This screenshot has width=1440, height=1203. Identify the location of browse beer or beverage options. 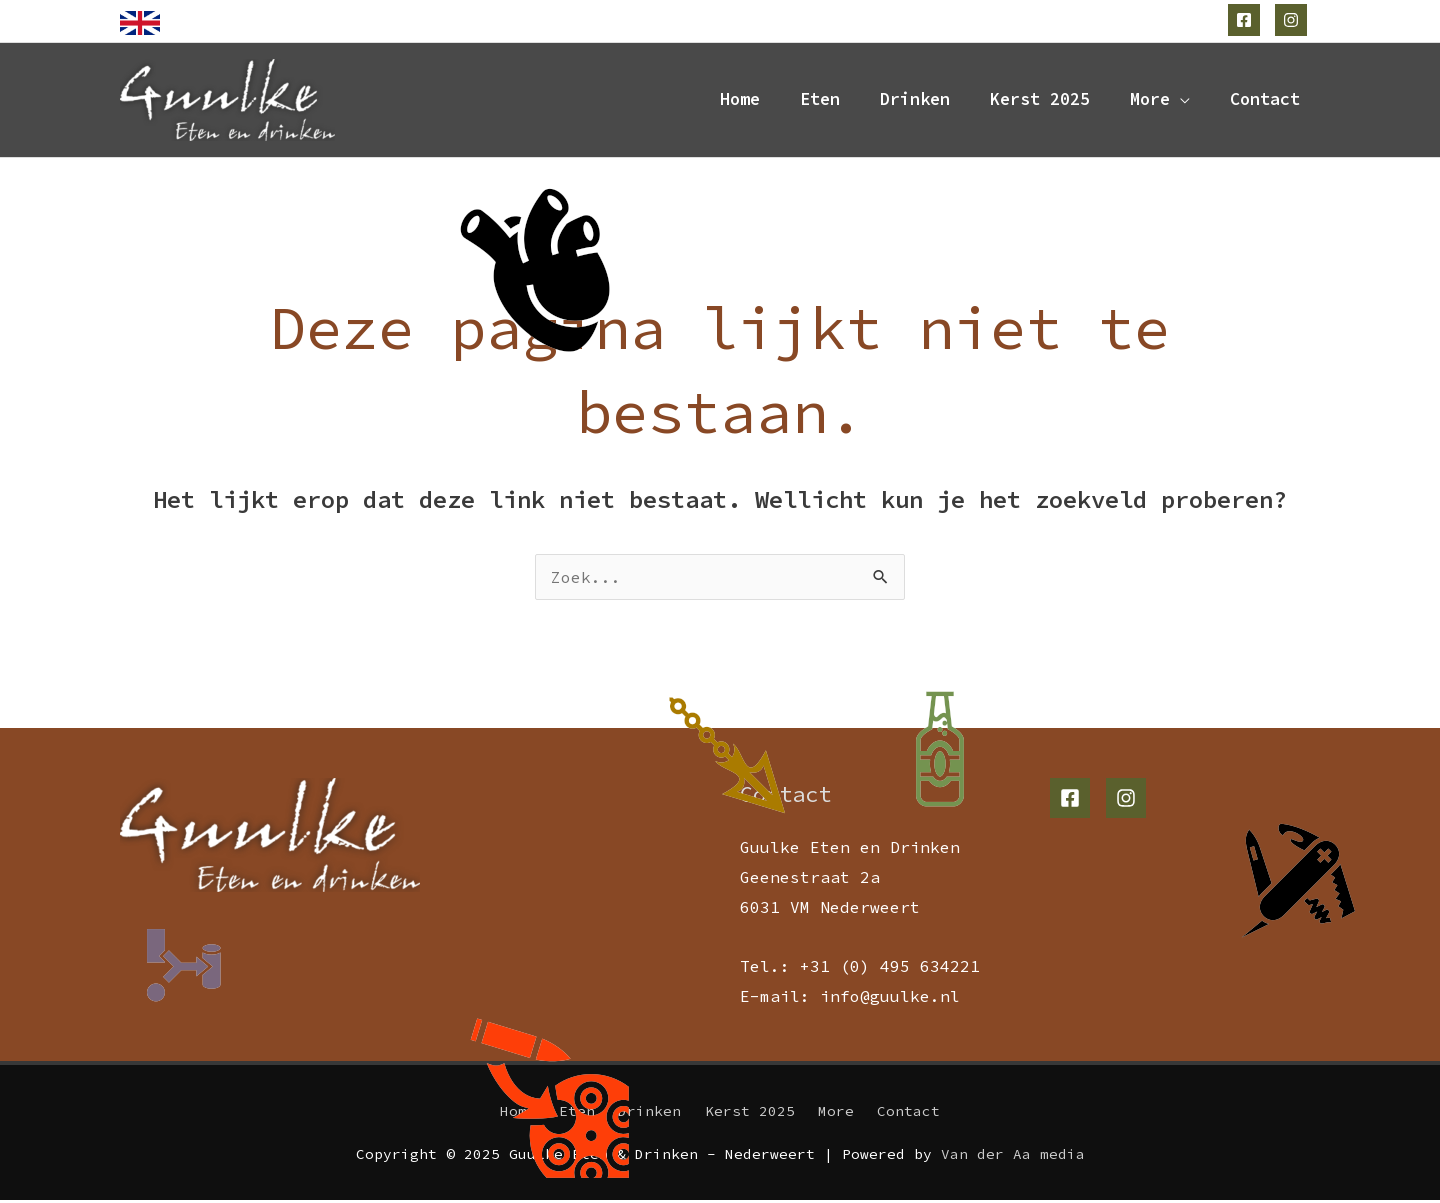
(940, 749).